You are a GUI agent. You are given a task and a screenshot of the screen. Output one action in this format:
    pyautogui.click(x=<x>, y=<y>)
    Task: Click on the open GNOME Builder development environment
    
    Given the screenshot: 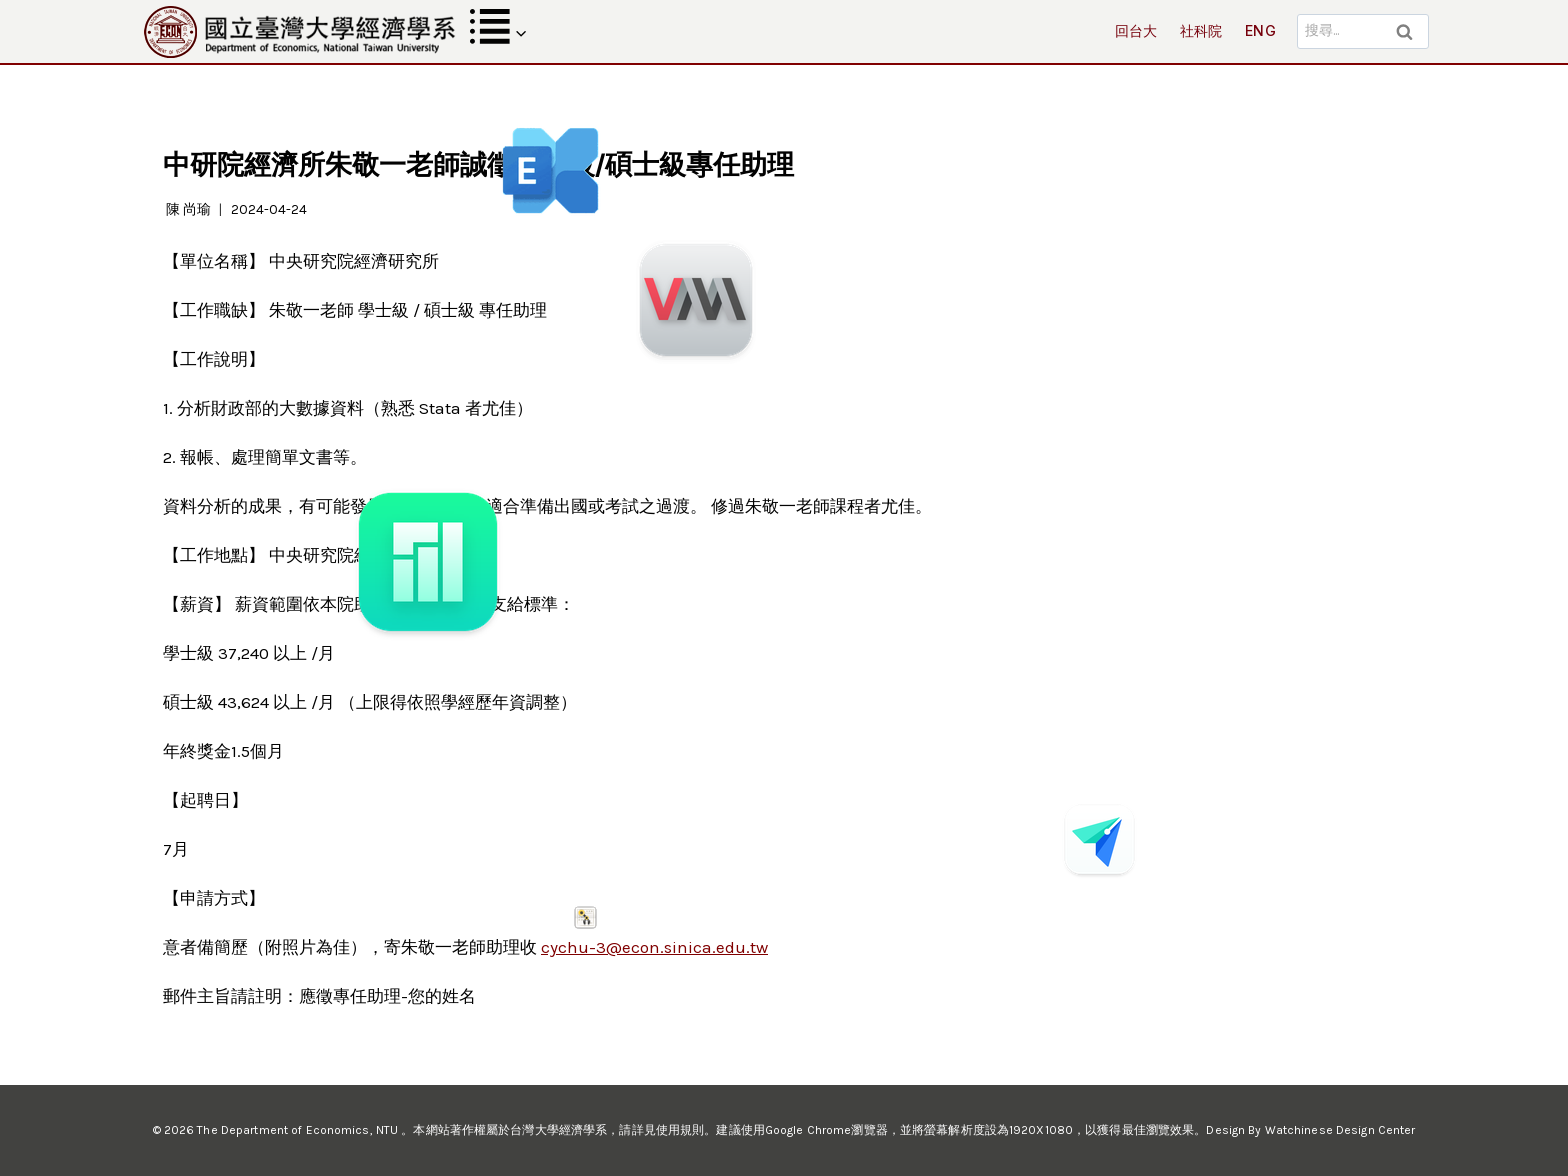 What is the action you would take?
    pyautogui.click(x=585, y=917)
    